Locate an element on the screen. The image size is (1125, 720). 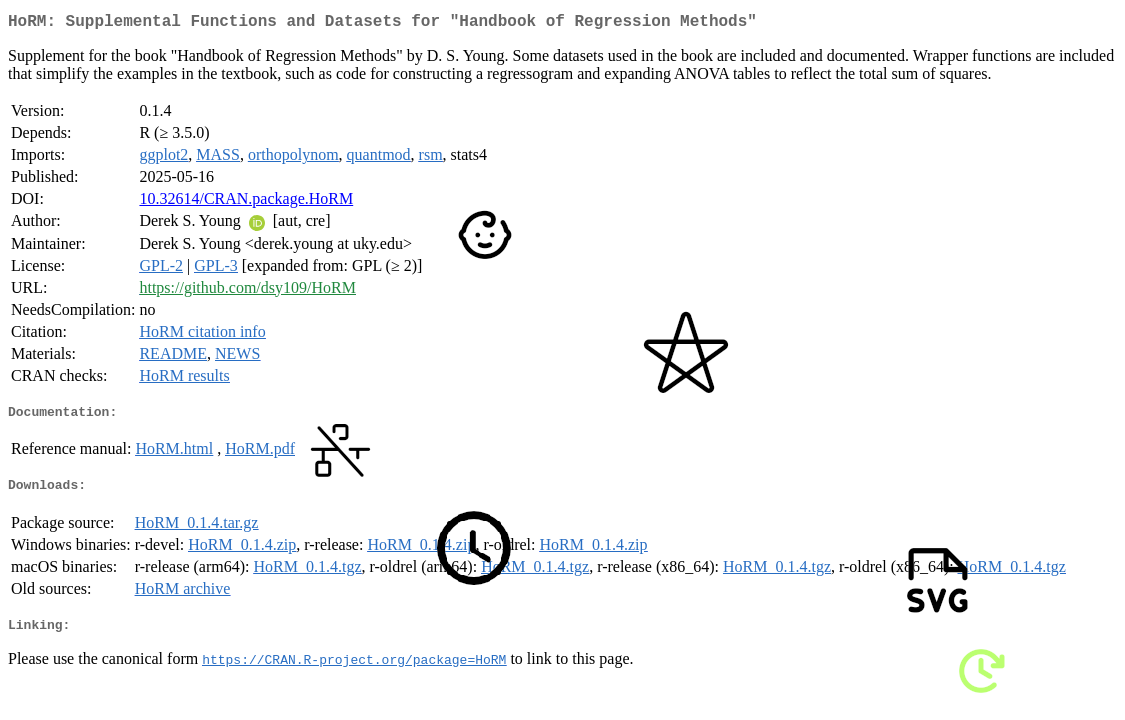
access parental or child-friendly mode is located at coordinates (485, 235).